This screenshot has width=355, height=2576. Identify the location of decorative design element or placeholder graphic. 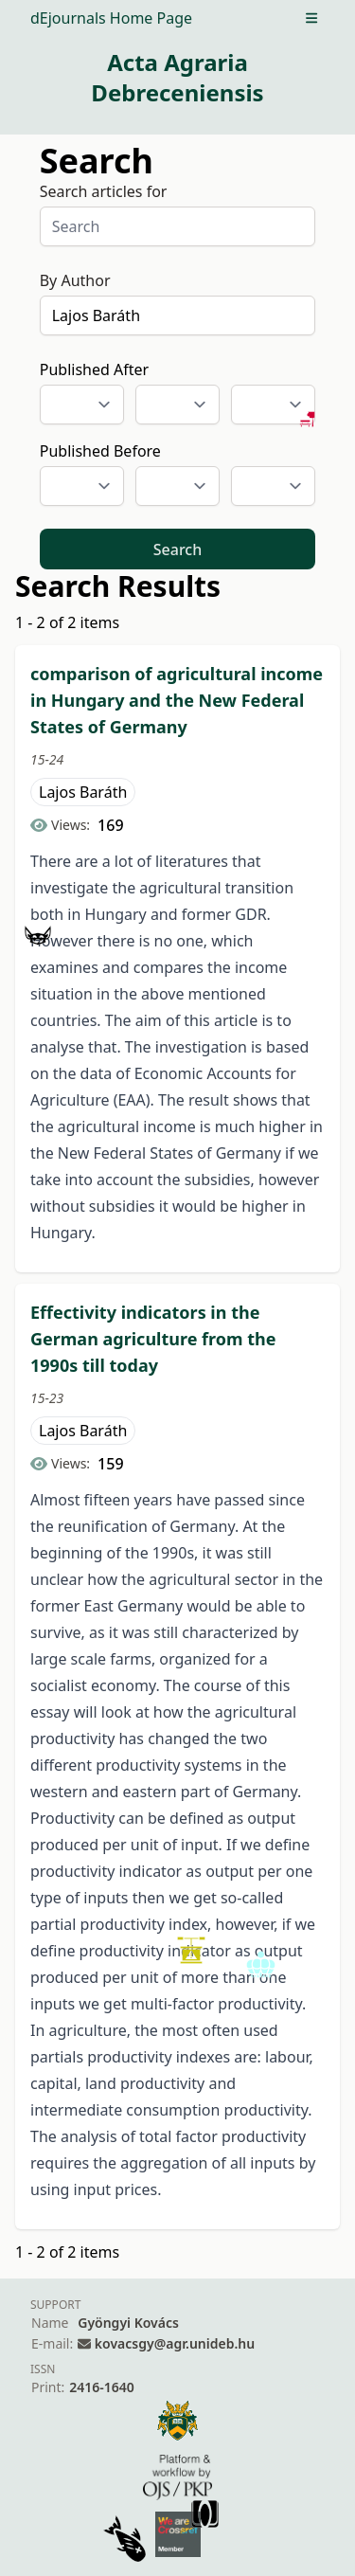
(204, 2513).